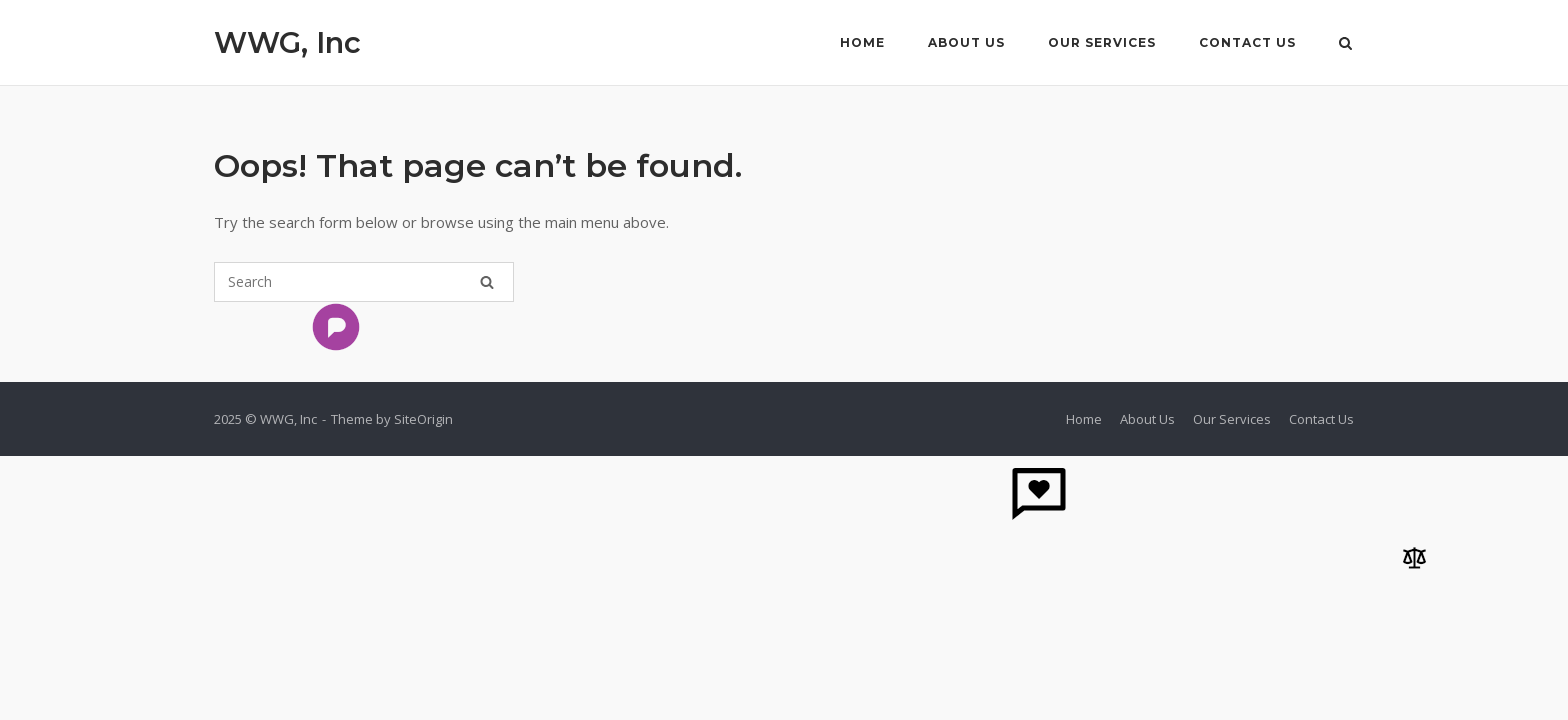 This screenshot has height=720, width=1568. What do you see at coordinates (1414, 558) in the screenshot?
I see `access legal or terms of service information` at bounding box center [1414, 558].